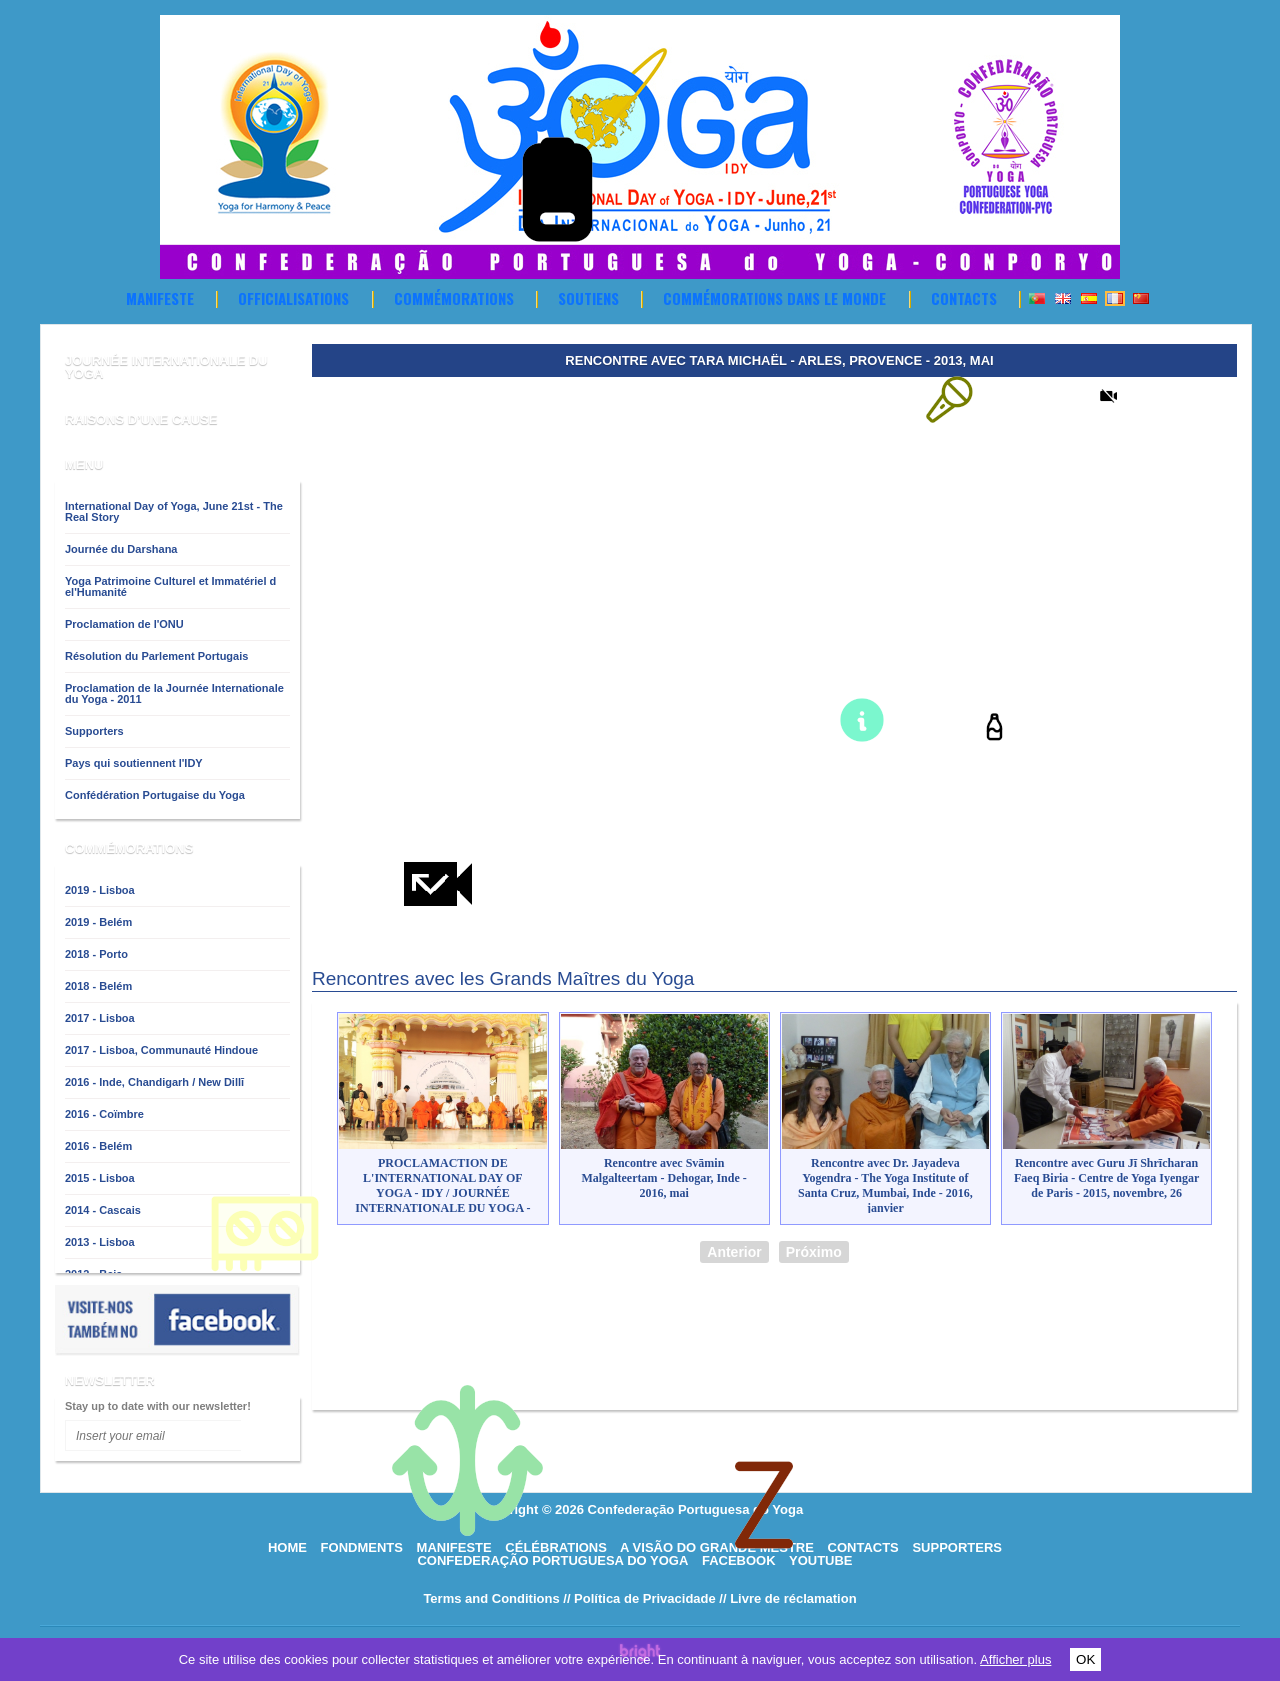 Image resolution: width=1280 pixels, height=1681 pixels. I want to click on view graphics card or GPU information, so click(265, 1232).